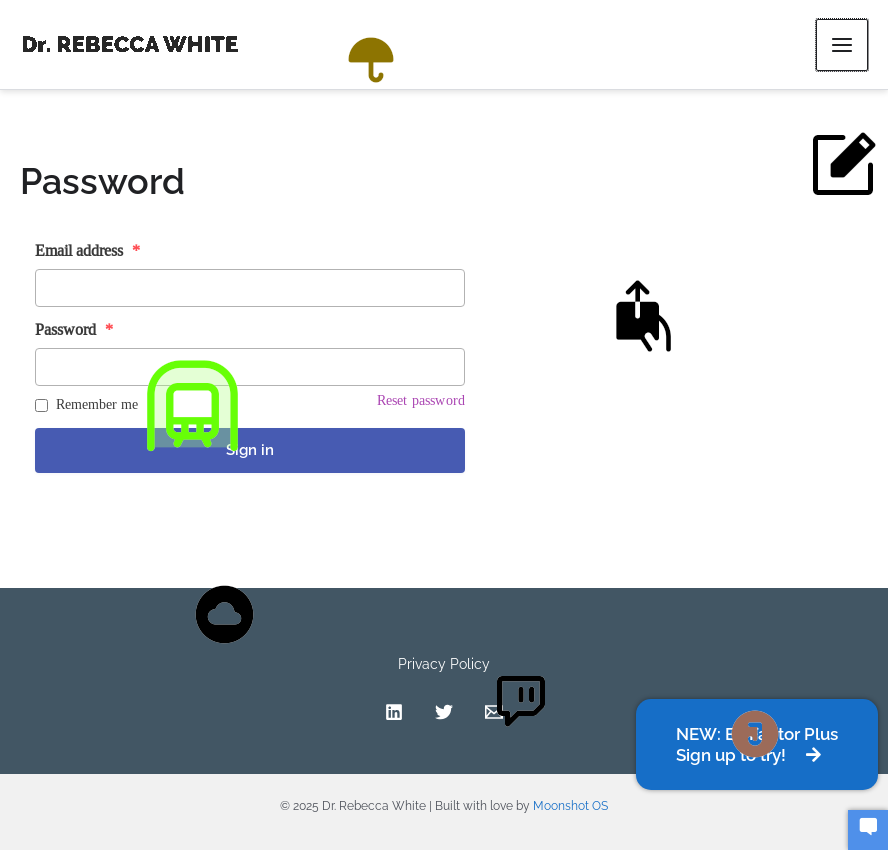 Image resolution: width=888 pixels, height=850 pixels. Describe the element at coordinates (521, 700) in the screenshot. I see `open twitch app or website` at that location.